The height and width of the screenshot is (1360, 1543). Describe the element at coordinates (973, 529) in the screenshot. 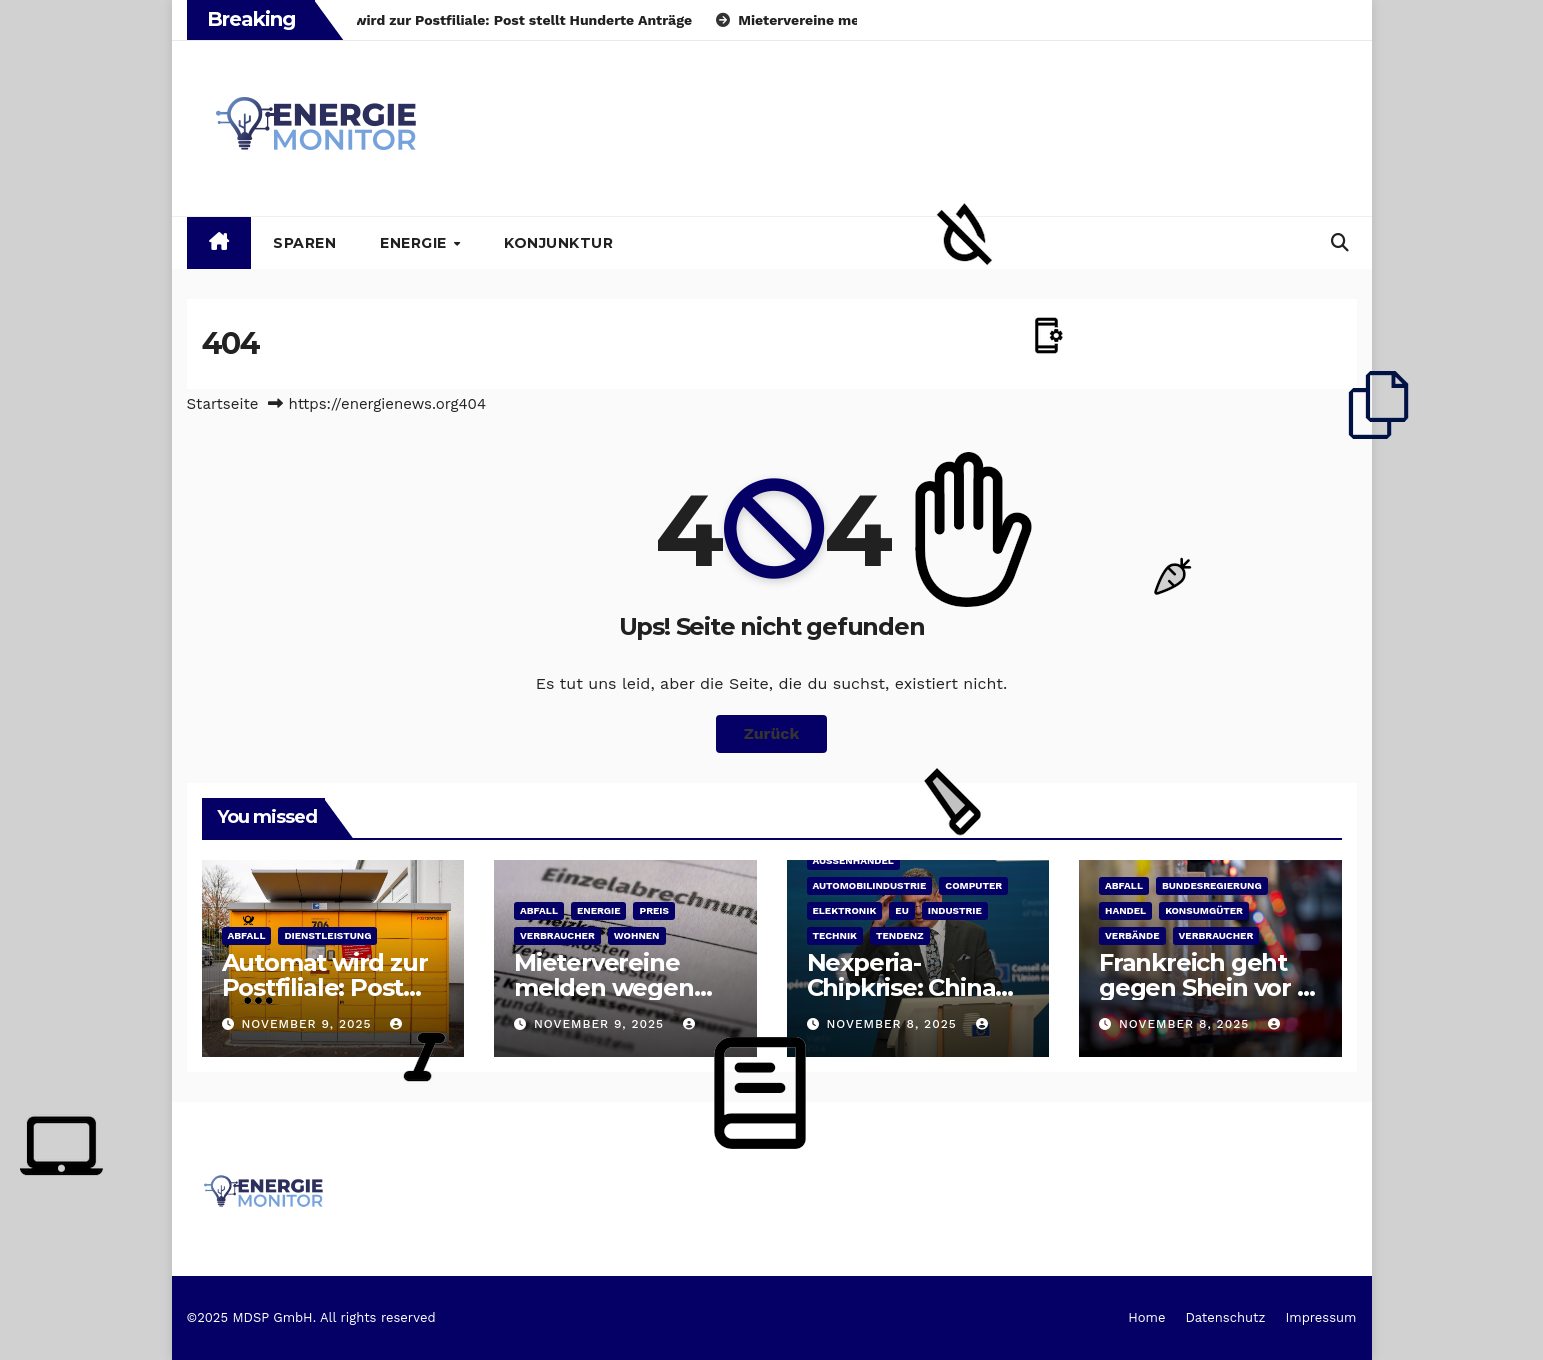

I see `stop or halt an action` at that location.